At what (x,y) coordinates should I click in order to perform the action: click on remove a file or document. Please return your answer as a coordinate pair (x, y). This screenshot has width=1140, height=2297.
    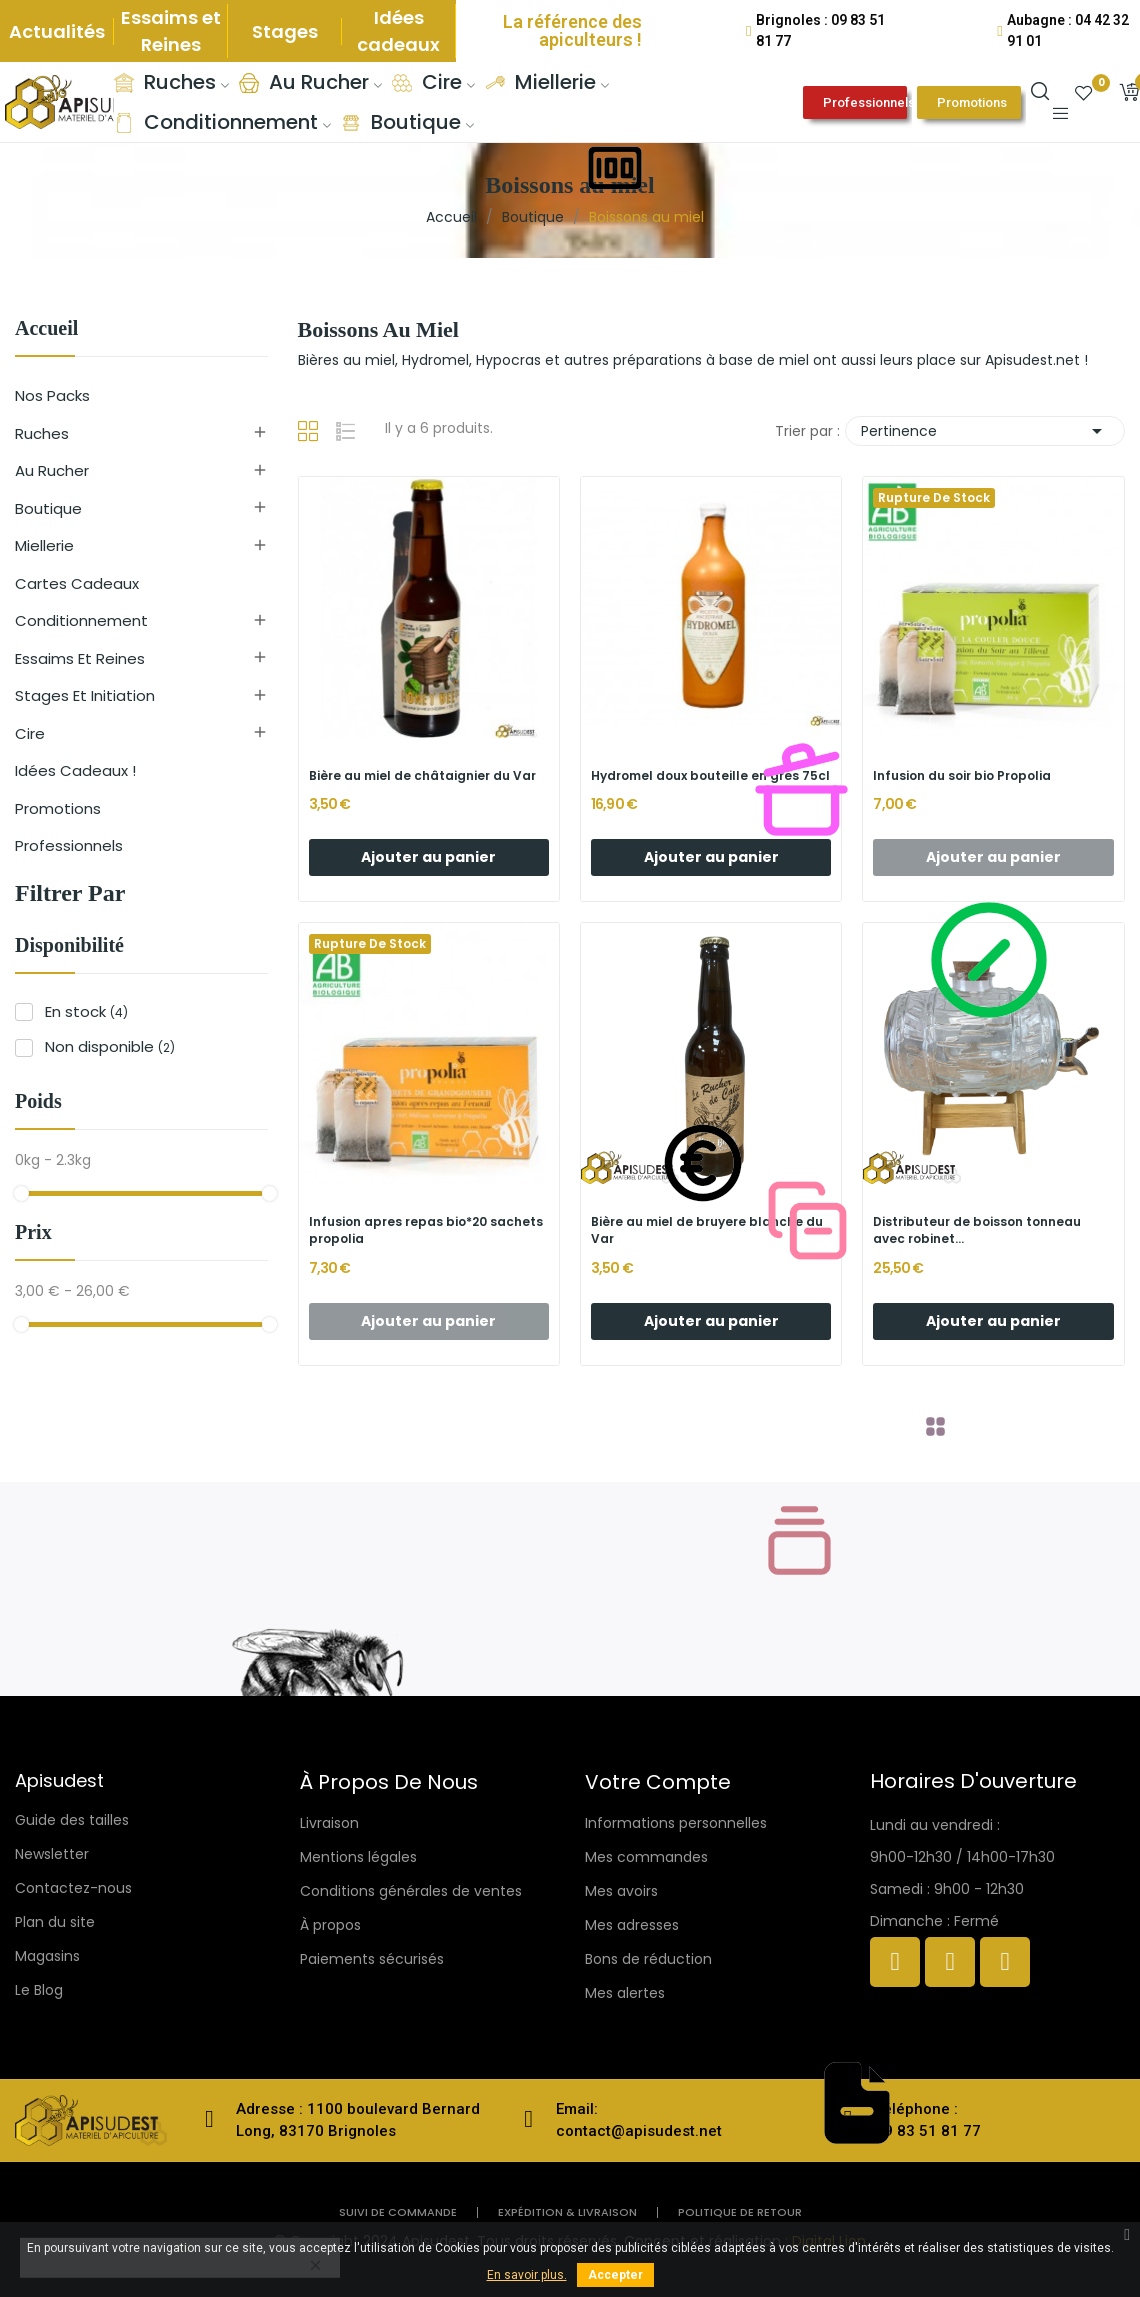
    Looking at the image, I should click on (857, 2103).